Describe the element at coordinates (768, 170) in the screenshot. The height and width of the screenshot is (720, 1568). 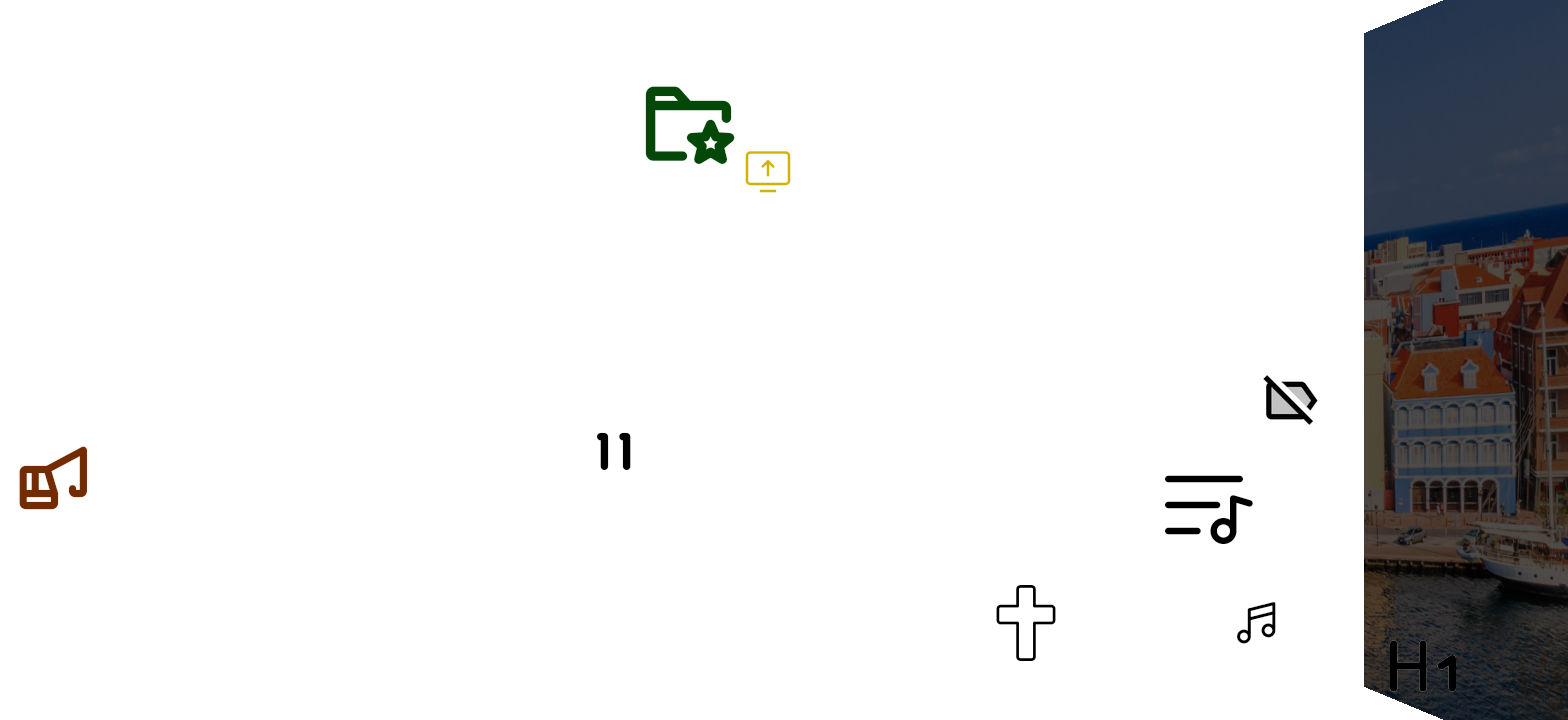
I see `upload file to display or screen` at that location.